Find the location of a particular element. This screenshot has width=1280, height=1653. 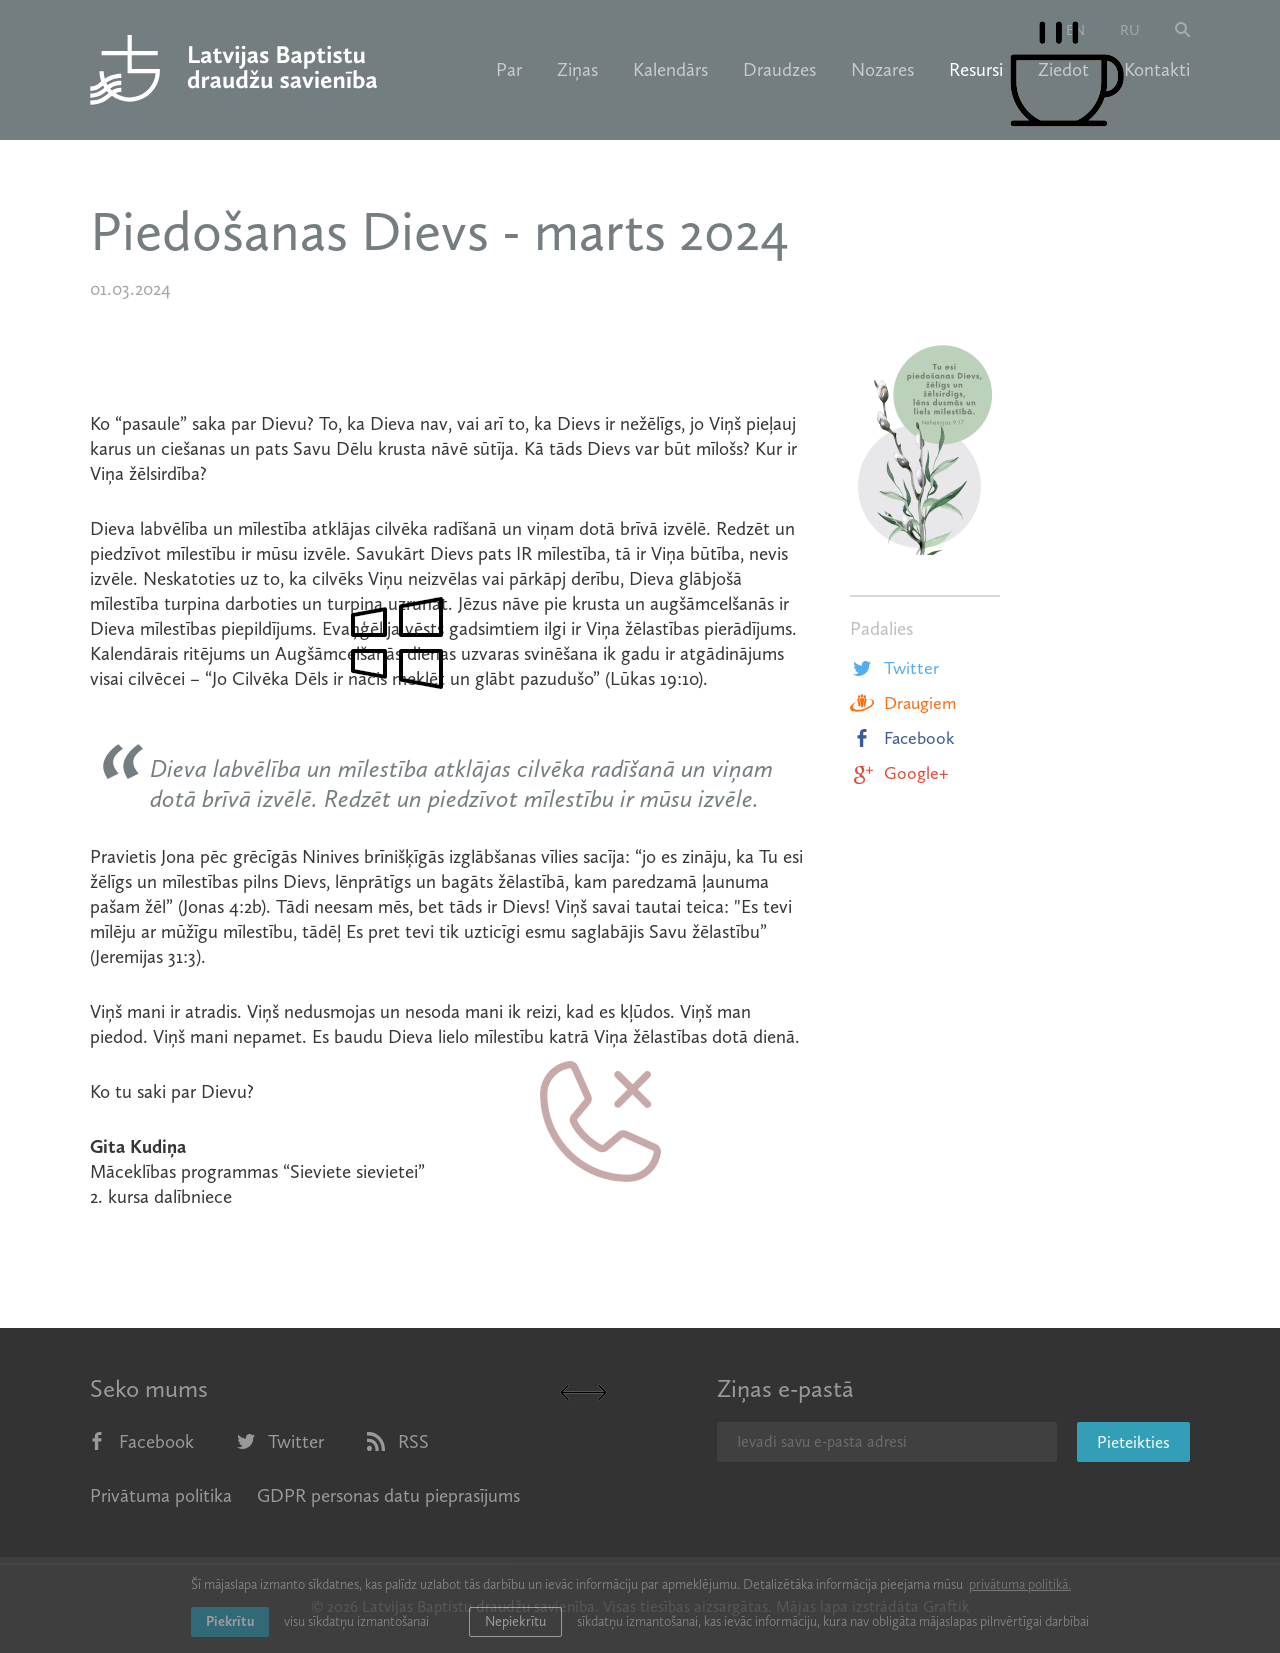

open the Windows start menu is located at coordinates (401, 643).